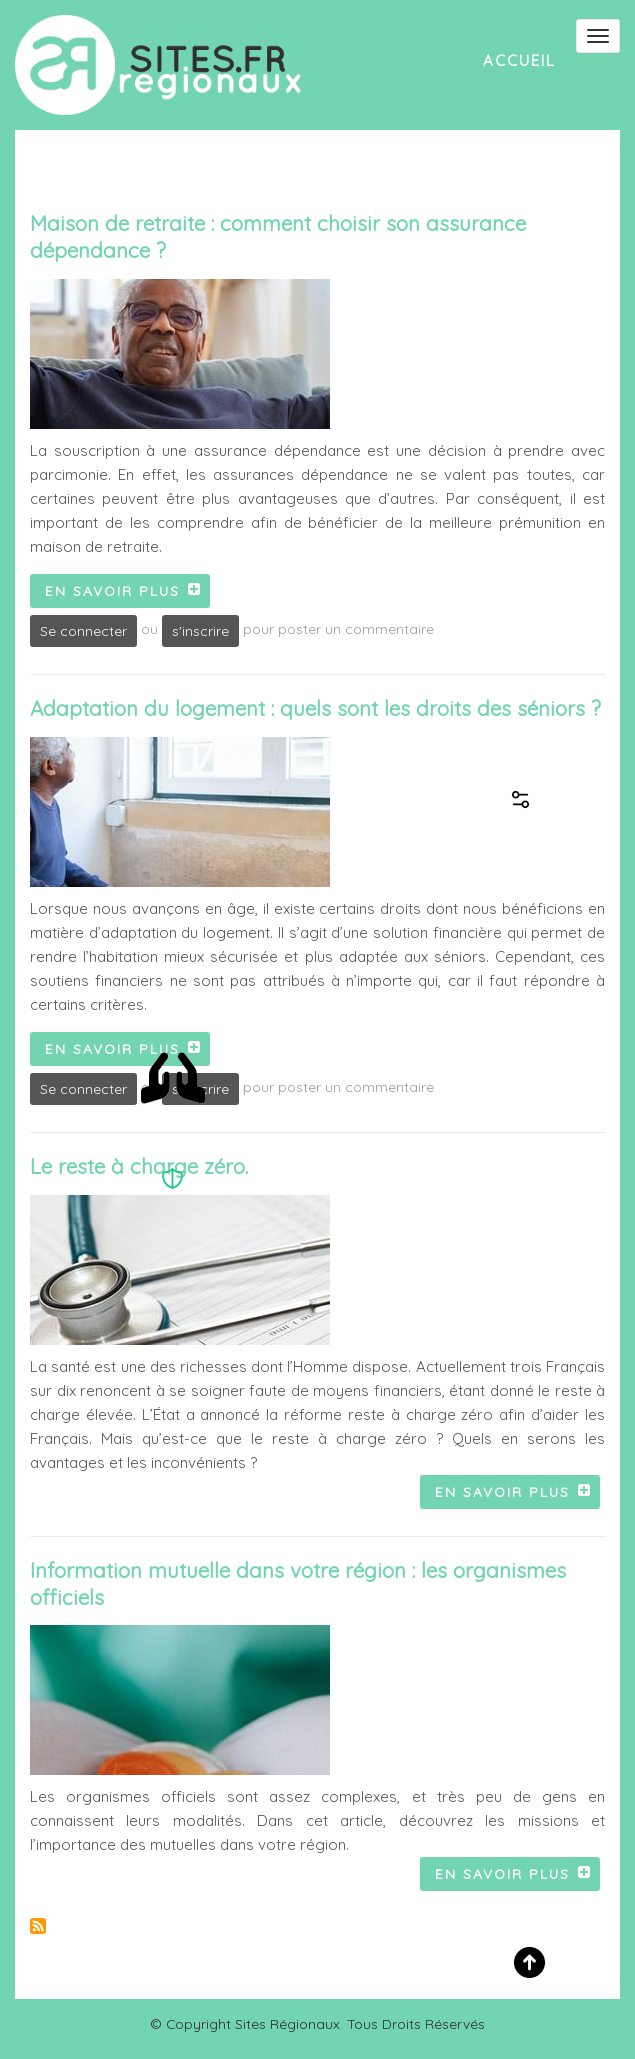 Image resolution: width=635 pixels, height=2059 pixels. Describe the element at coordinates (529, 1962) in the screenshot. I see `upload a file or content` at that location.